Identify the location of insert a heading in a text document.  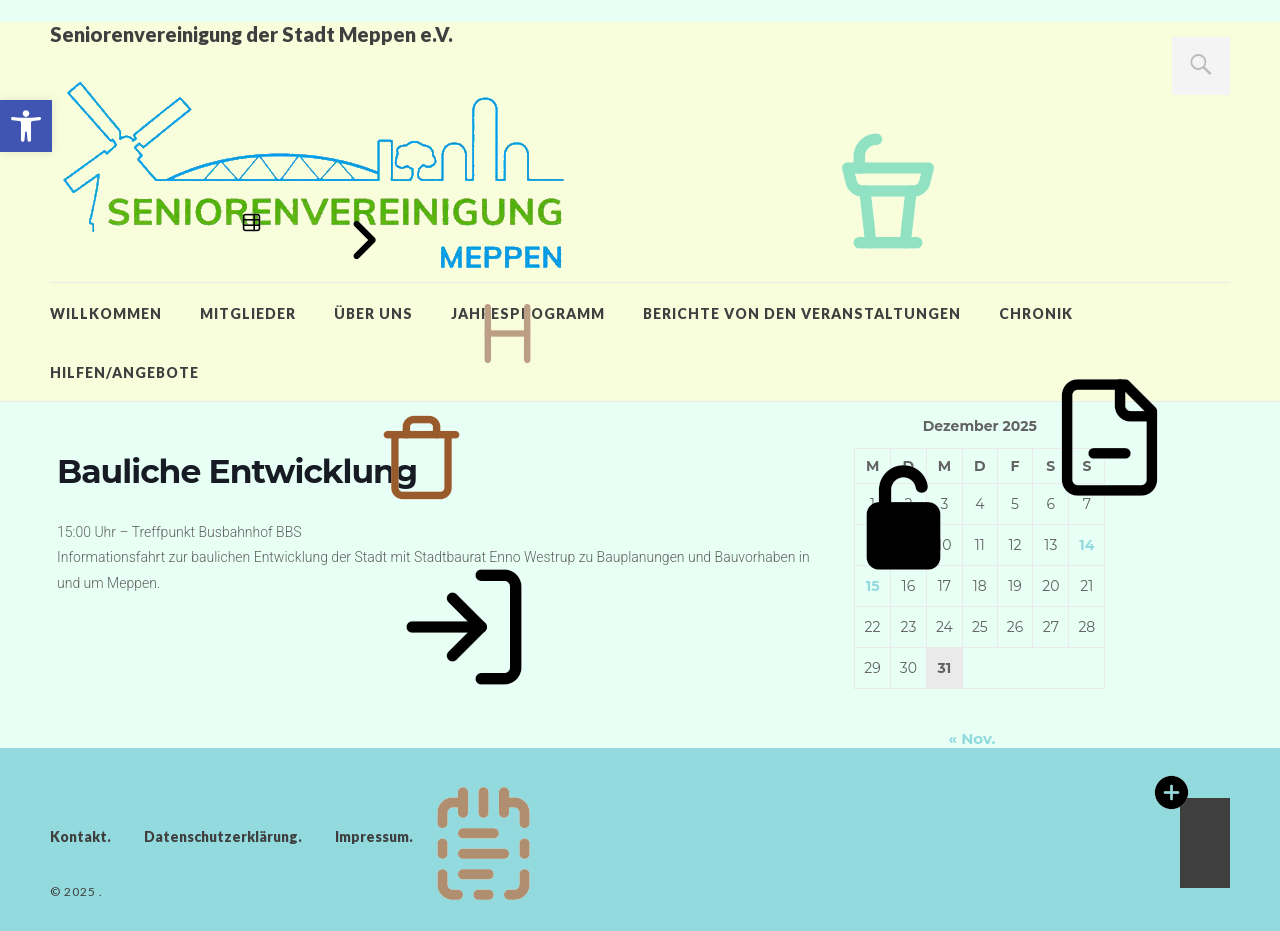
(507, 333).